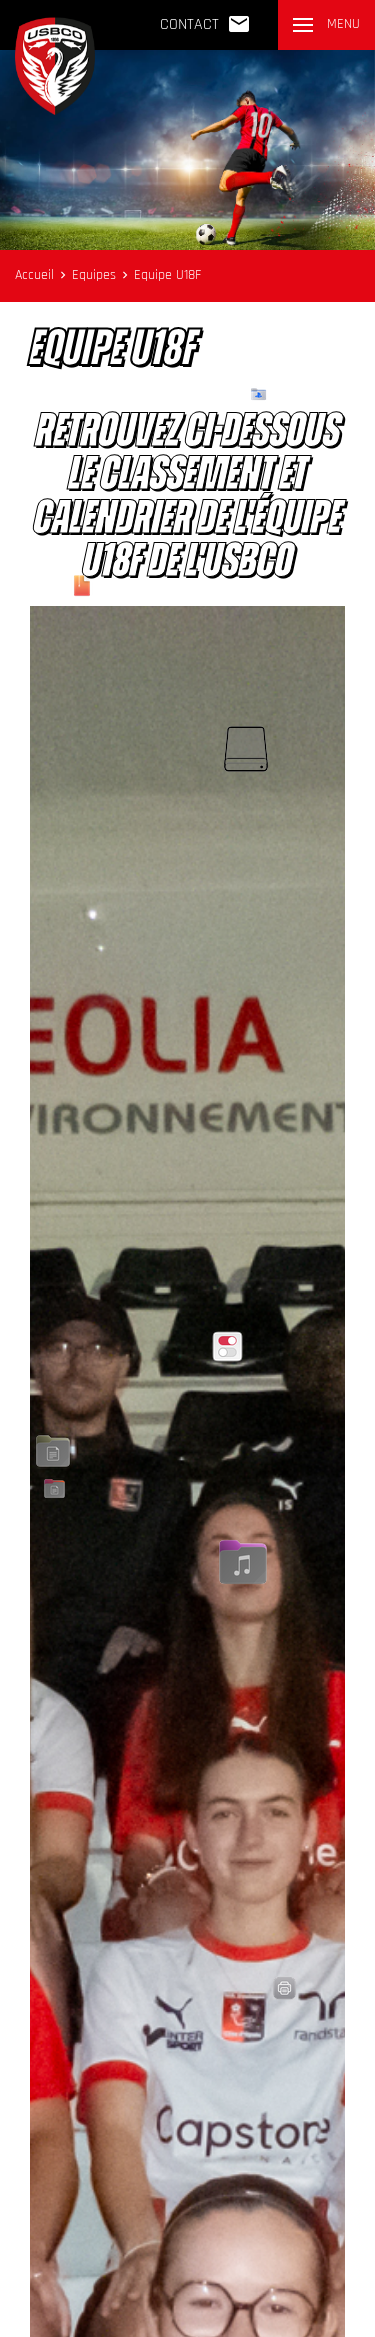 This screenshot has width=375, height=2337. Describe the element at coordinates (53, 1451) in the screenshot. I see `open your documents folder` at that location.